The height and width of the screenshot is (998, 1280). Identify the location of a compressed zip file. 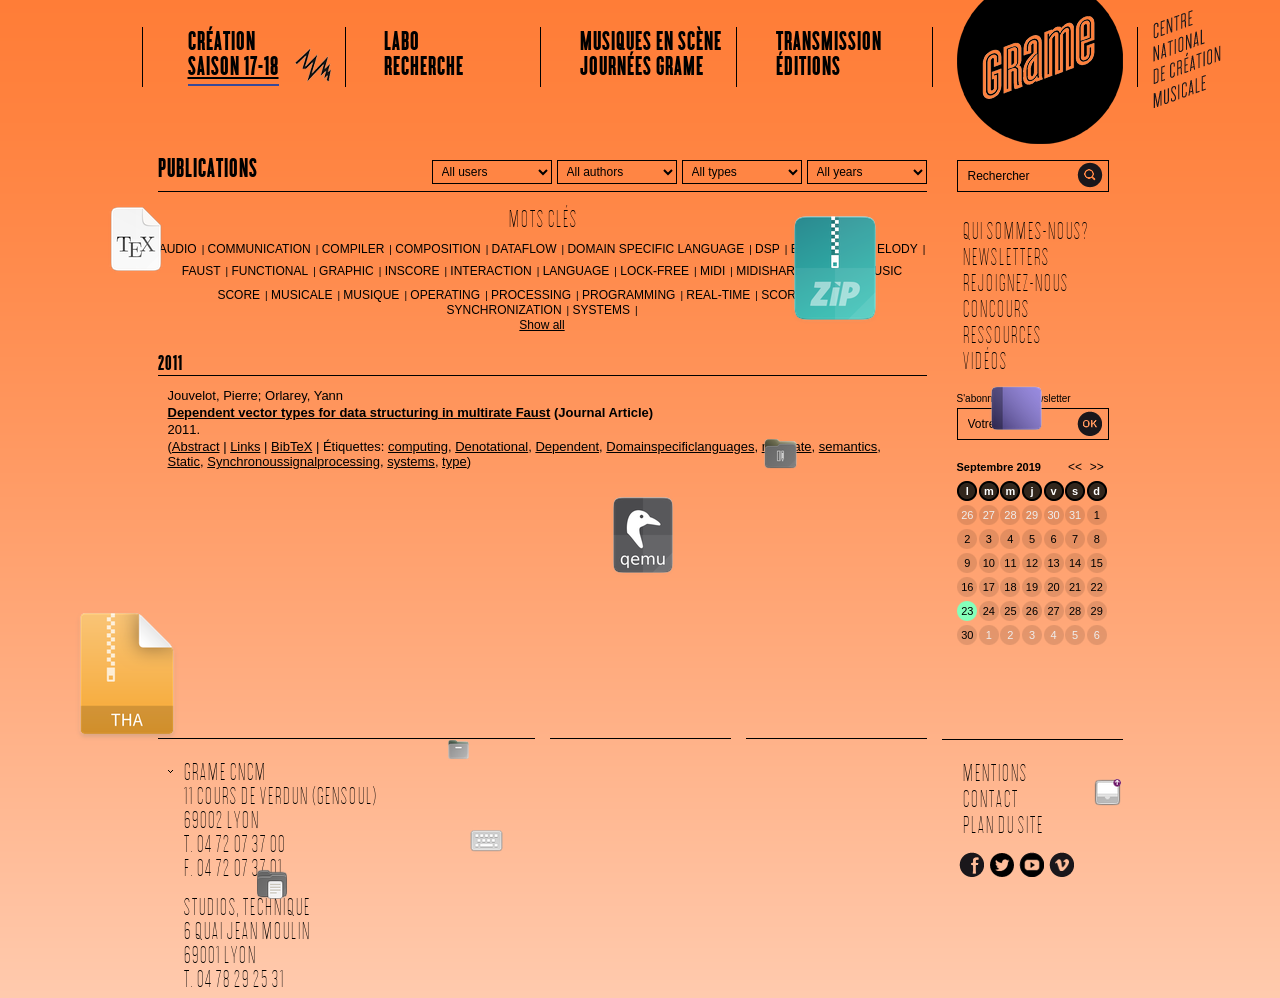
(835, 268).